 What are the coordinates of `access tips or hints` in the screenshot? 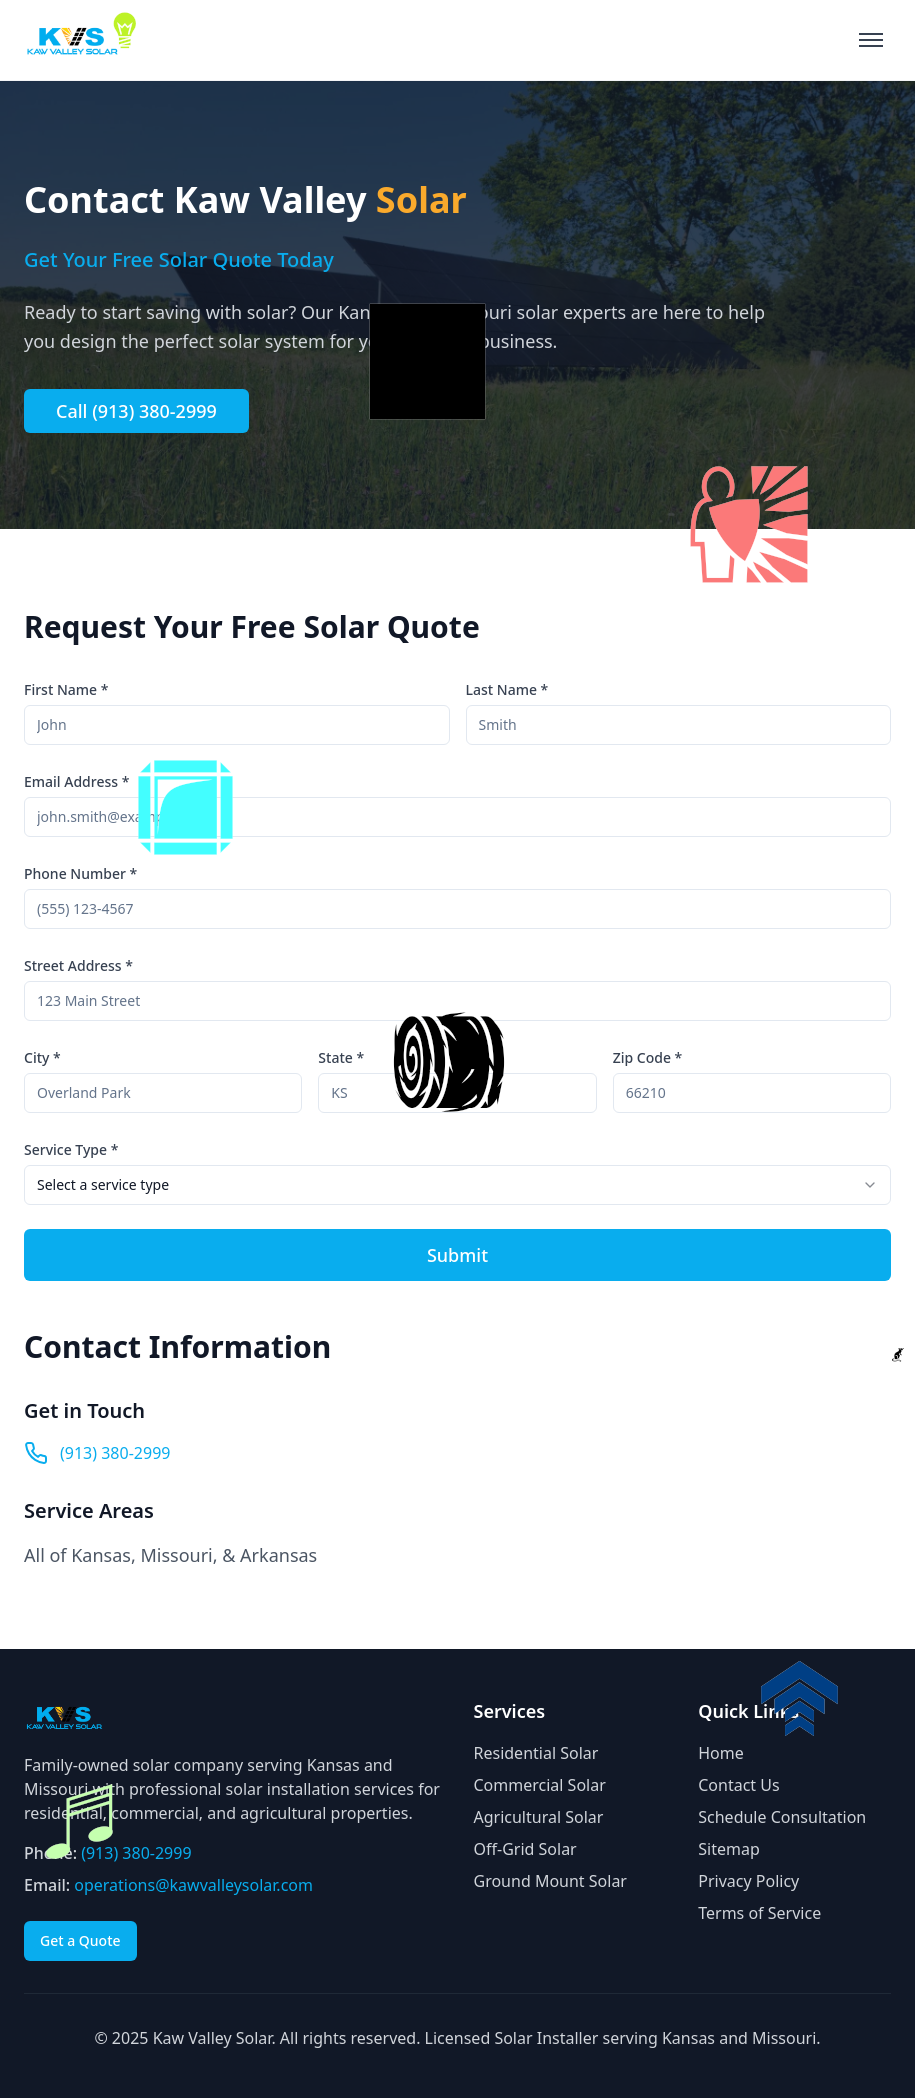 It's located at (125, 30).